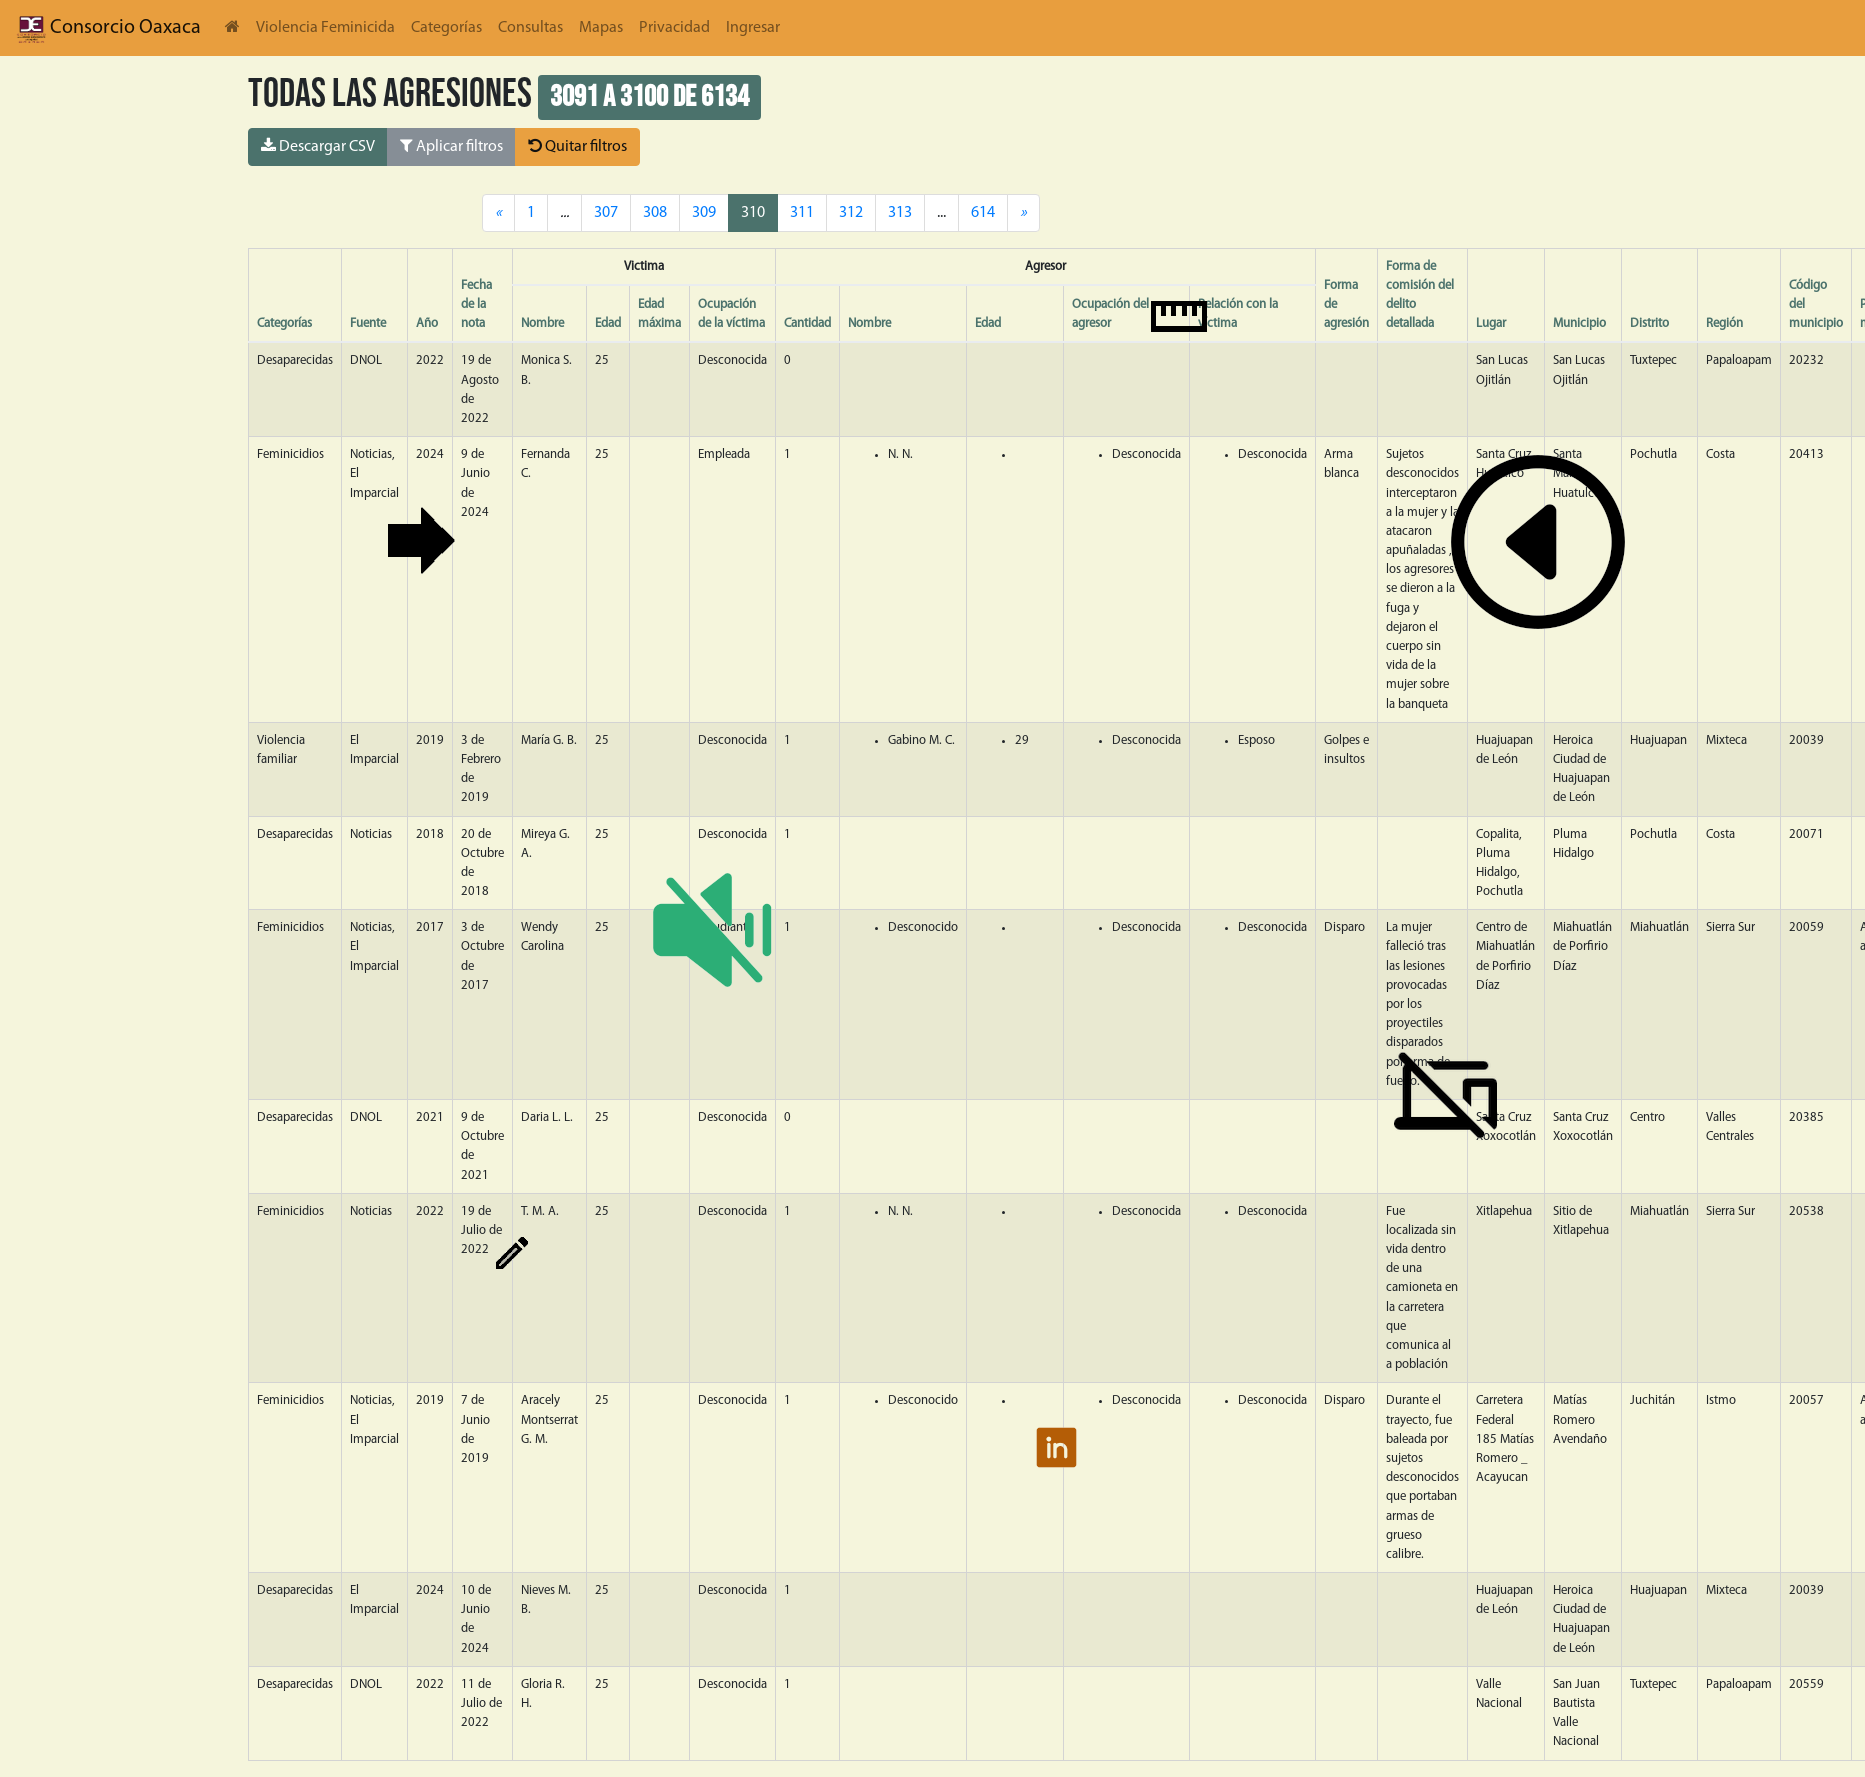 This screenshot has height=1777, width=1865. I want to click on mute audio or sound, so click(710, 930).